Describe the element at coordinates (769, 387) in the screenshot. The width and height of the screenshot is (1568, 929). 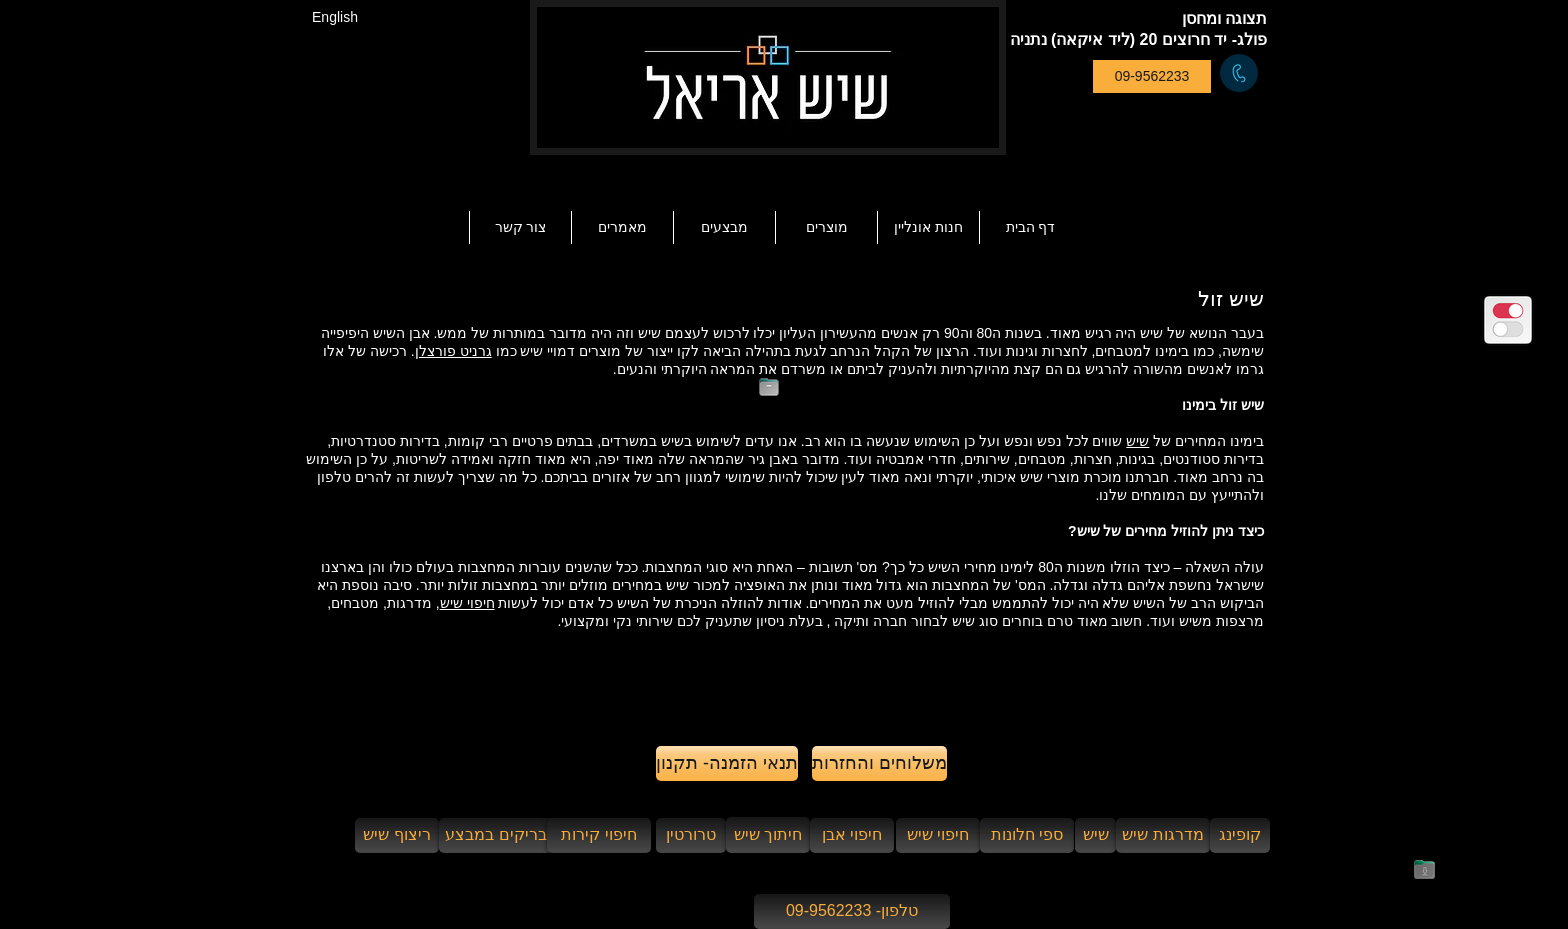
I see `open the file manager application` at that location.